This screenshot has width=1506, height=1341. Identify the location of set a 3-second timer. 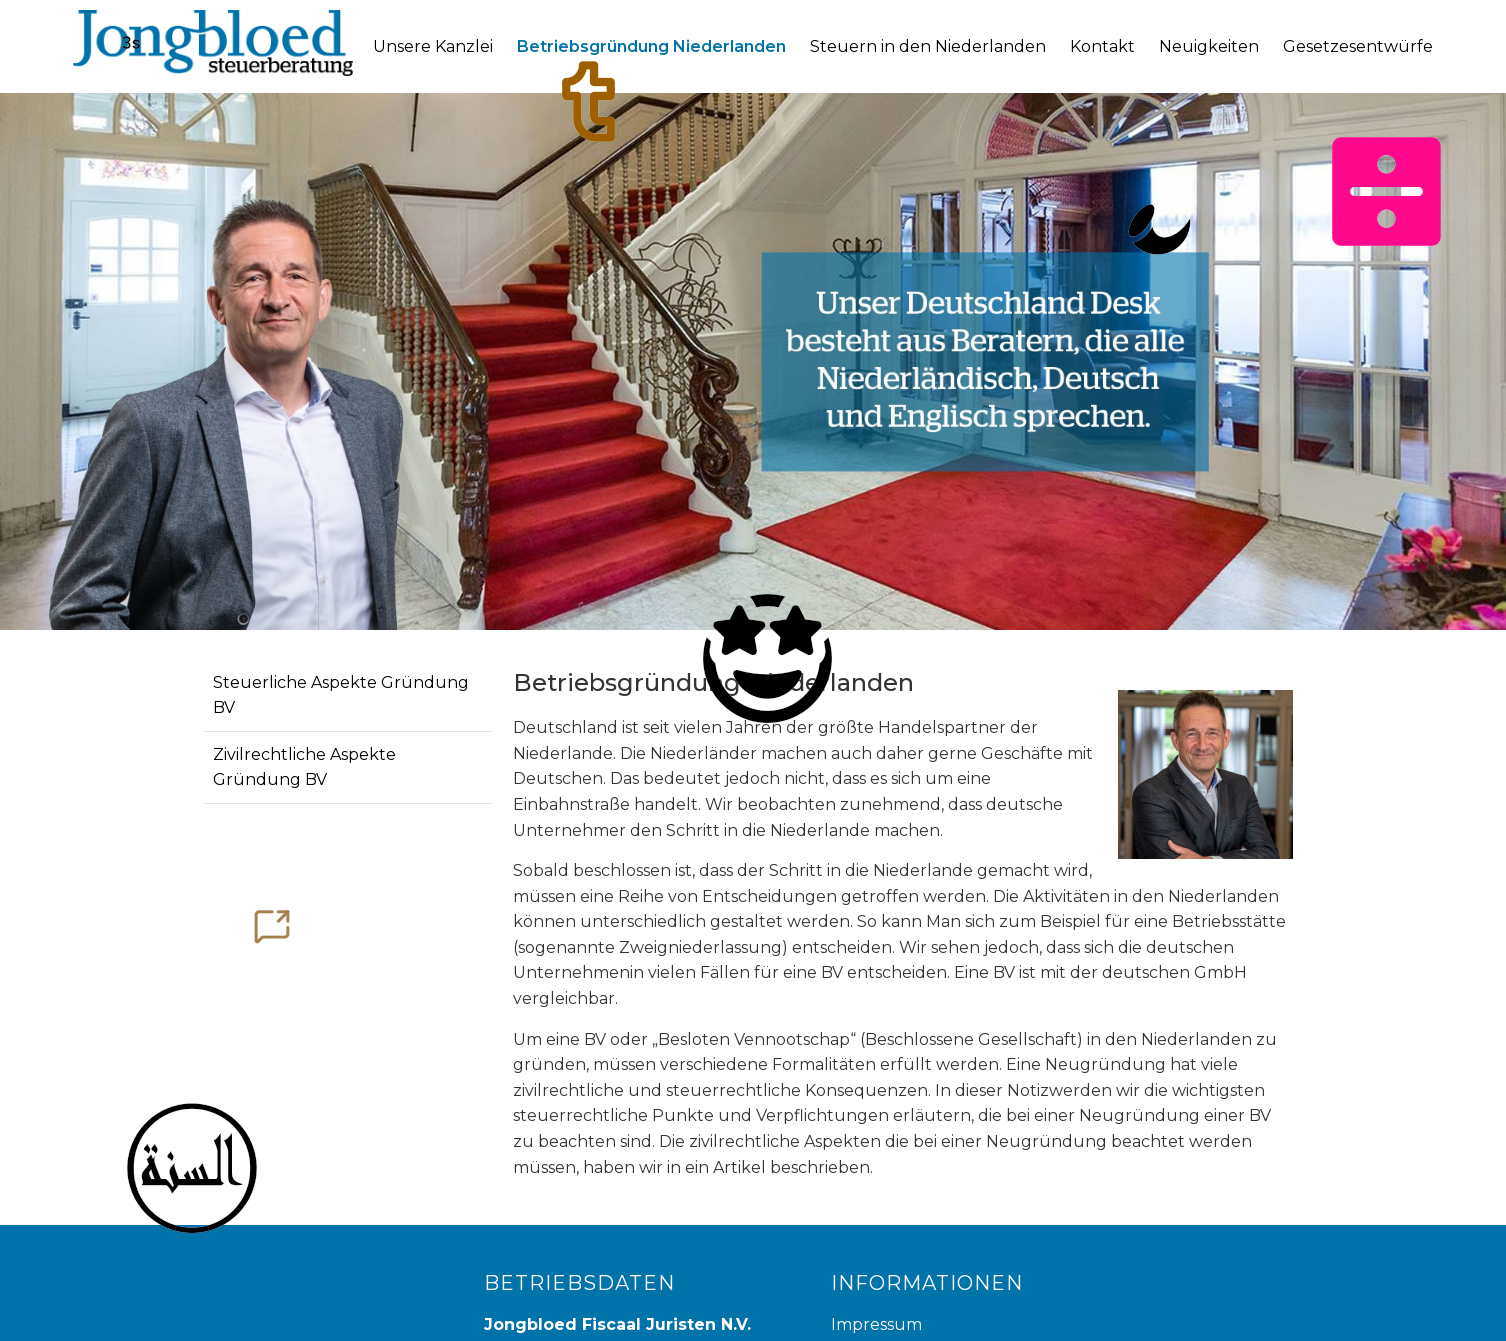
(130, 42).